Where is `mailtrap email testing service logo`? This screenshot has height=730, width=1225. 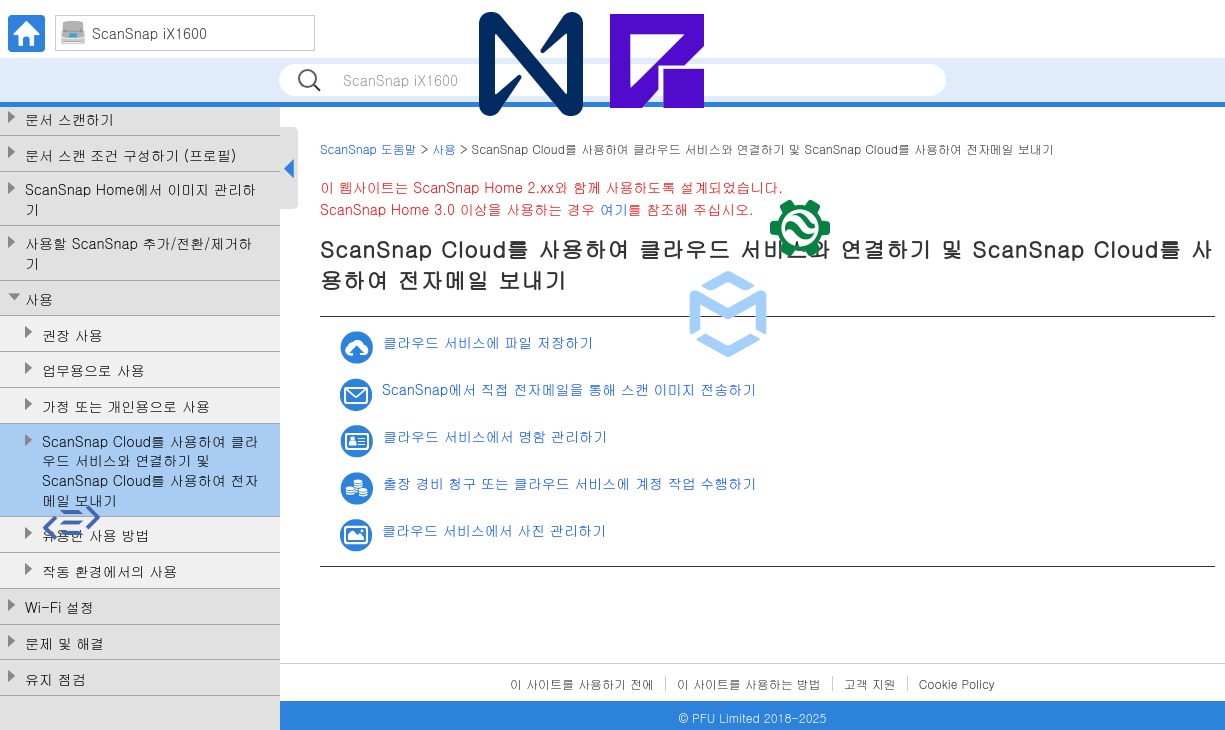 mailtrap email testing service logo is located at coordinates (728, 314).